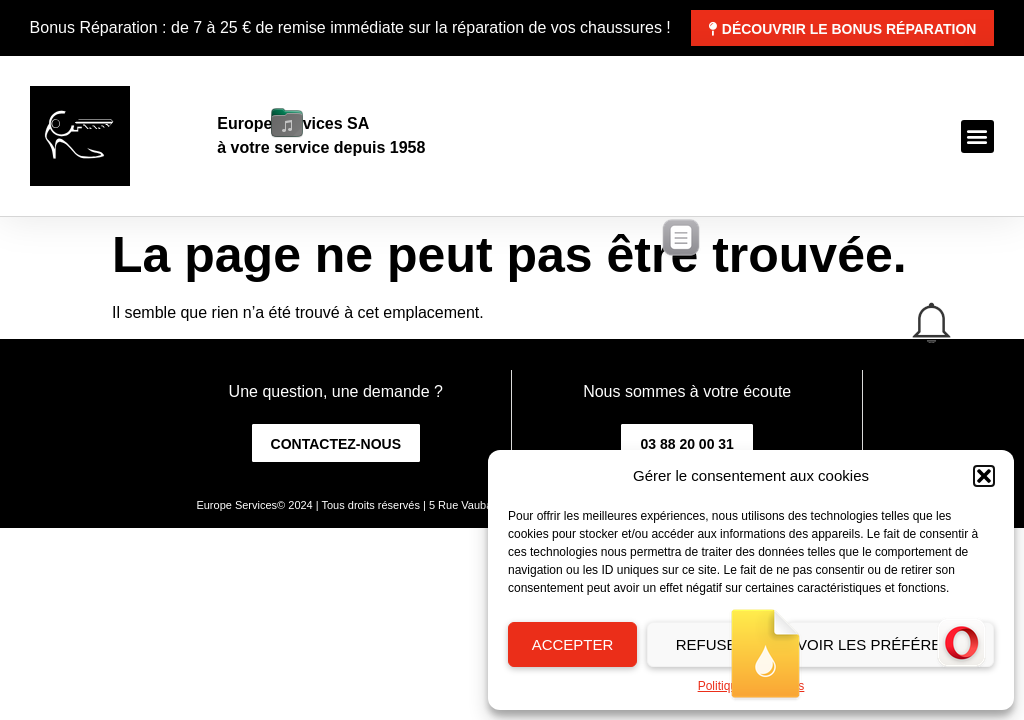  What do you see at coordinates (961, 642) in the screenshot?
I see `open the opera web browser` at bounding box center [961, 642].